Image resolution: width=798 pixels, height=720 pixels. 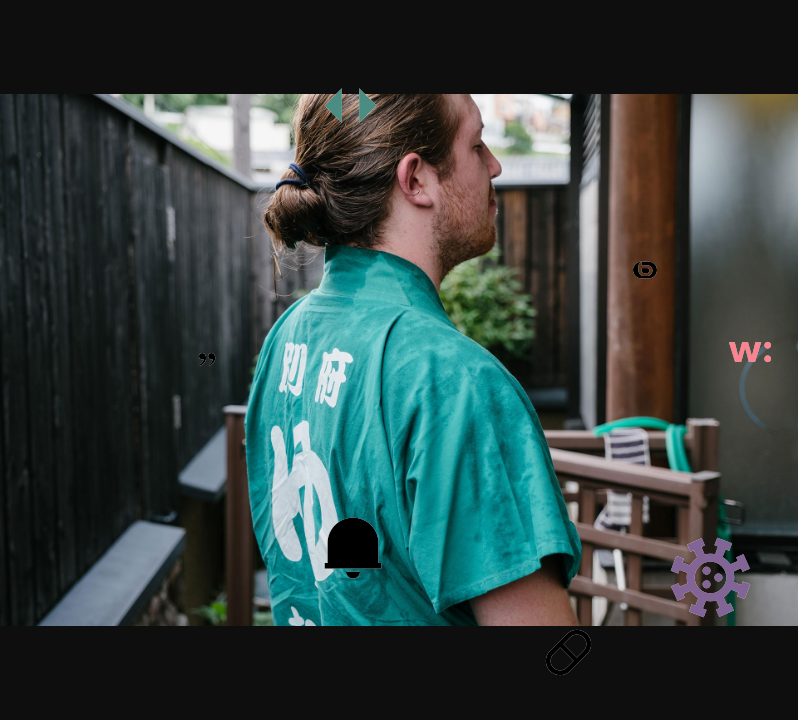 I want to click on indicates virus or infection detected, so click(x=710, y=577).